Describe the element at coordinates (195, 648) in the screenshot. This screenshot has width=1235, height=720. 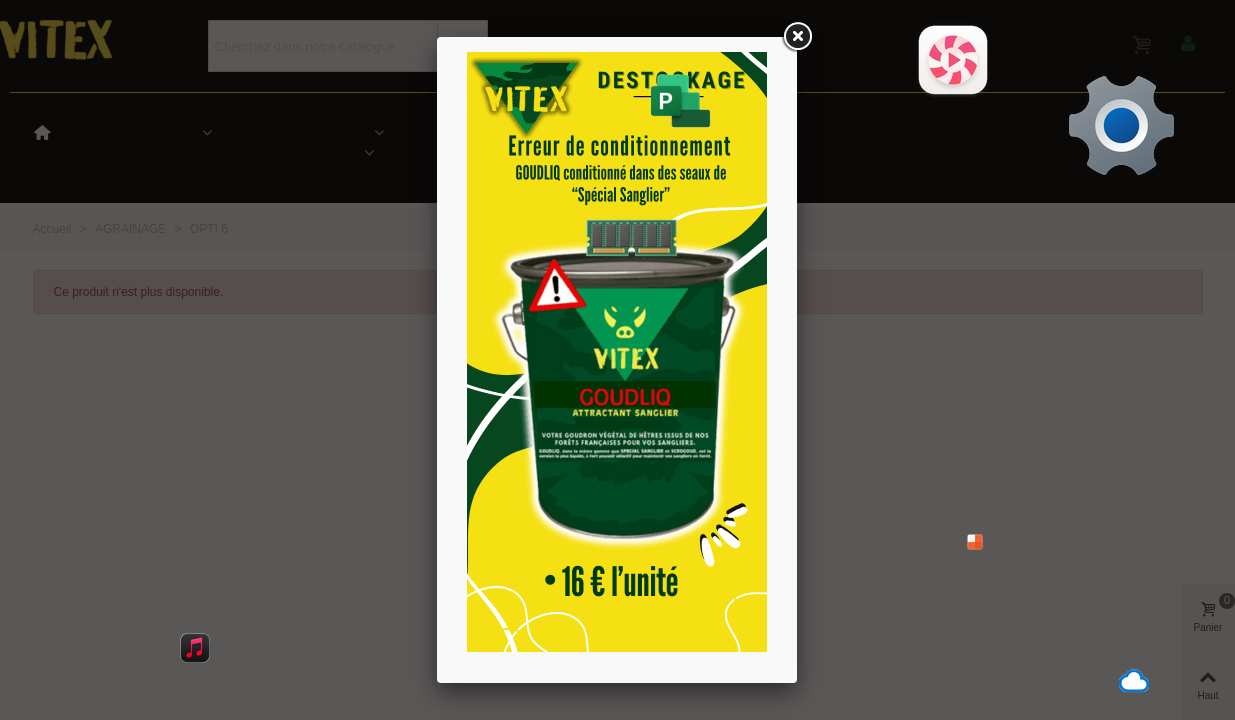
I see `open the Apple Music app` at that location.